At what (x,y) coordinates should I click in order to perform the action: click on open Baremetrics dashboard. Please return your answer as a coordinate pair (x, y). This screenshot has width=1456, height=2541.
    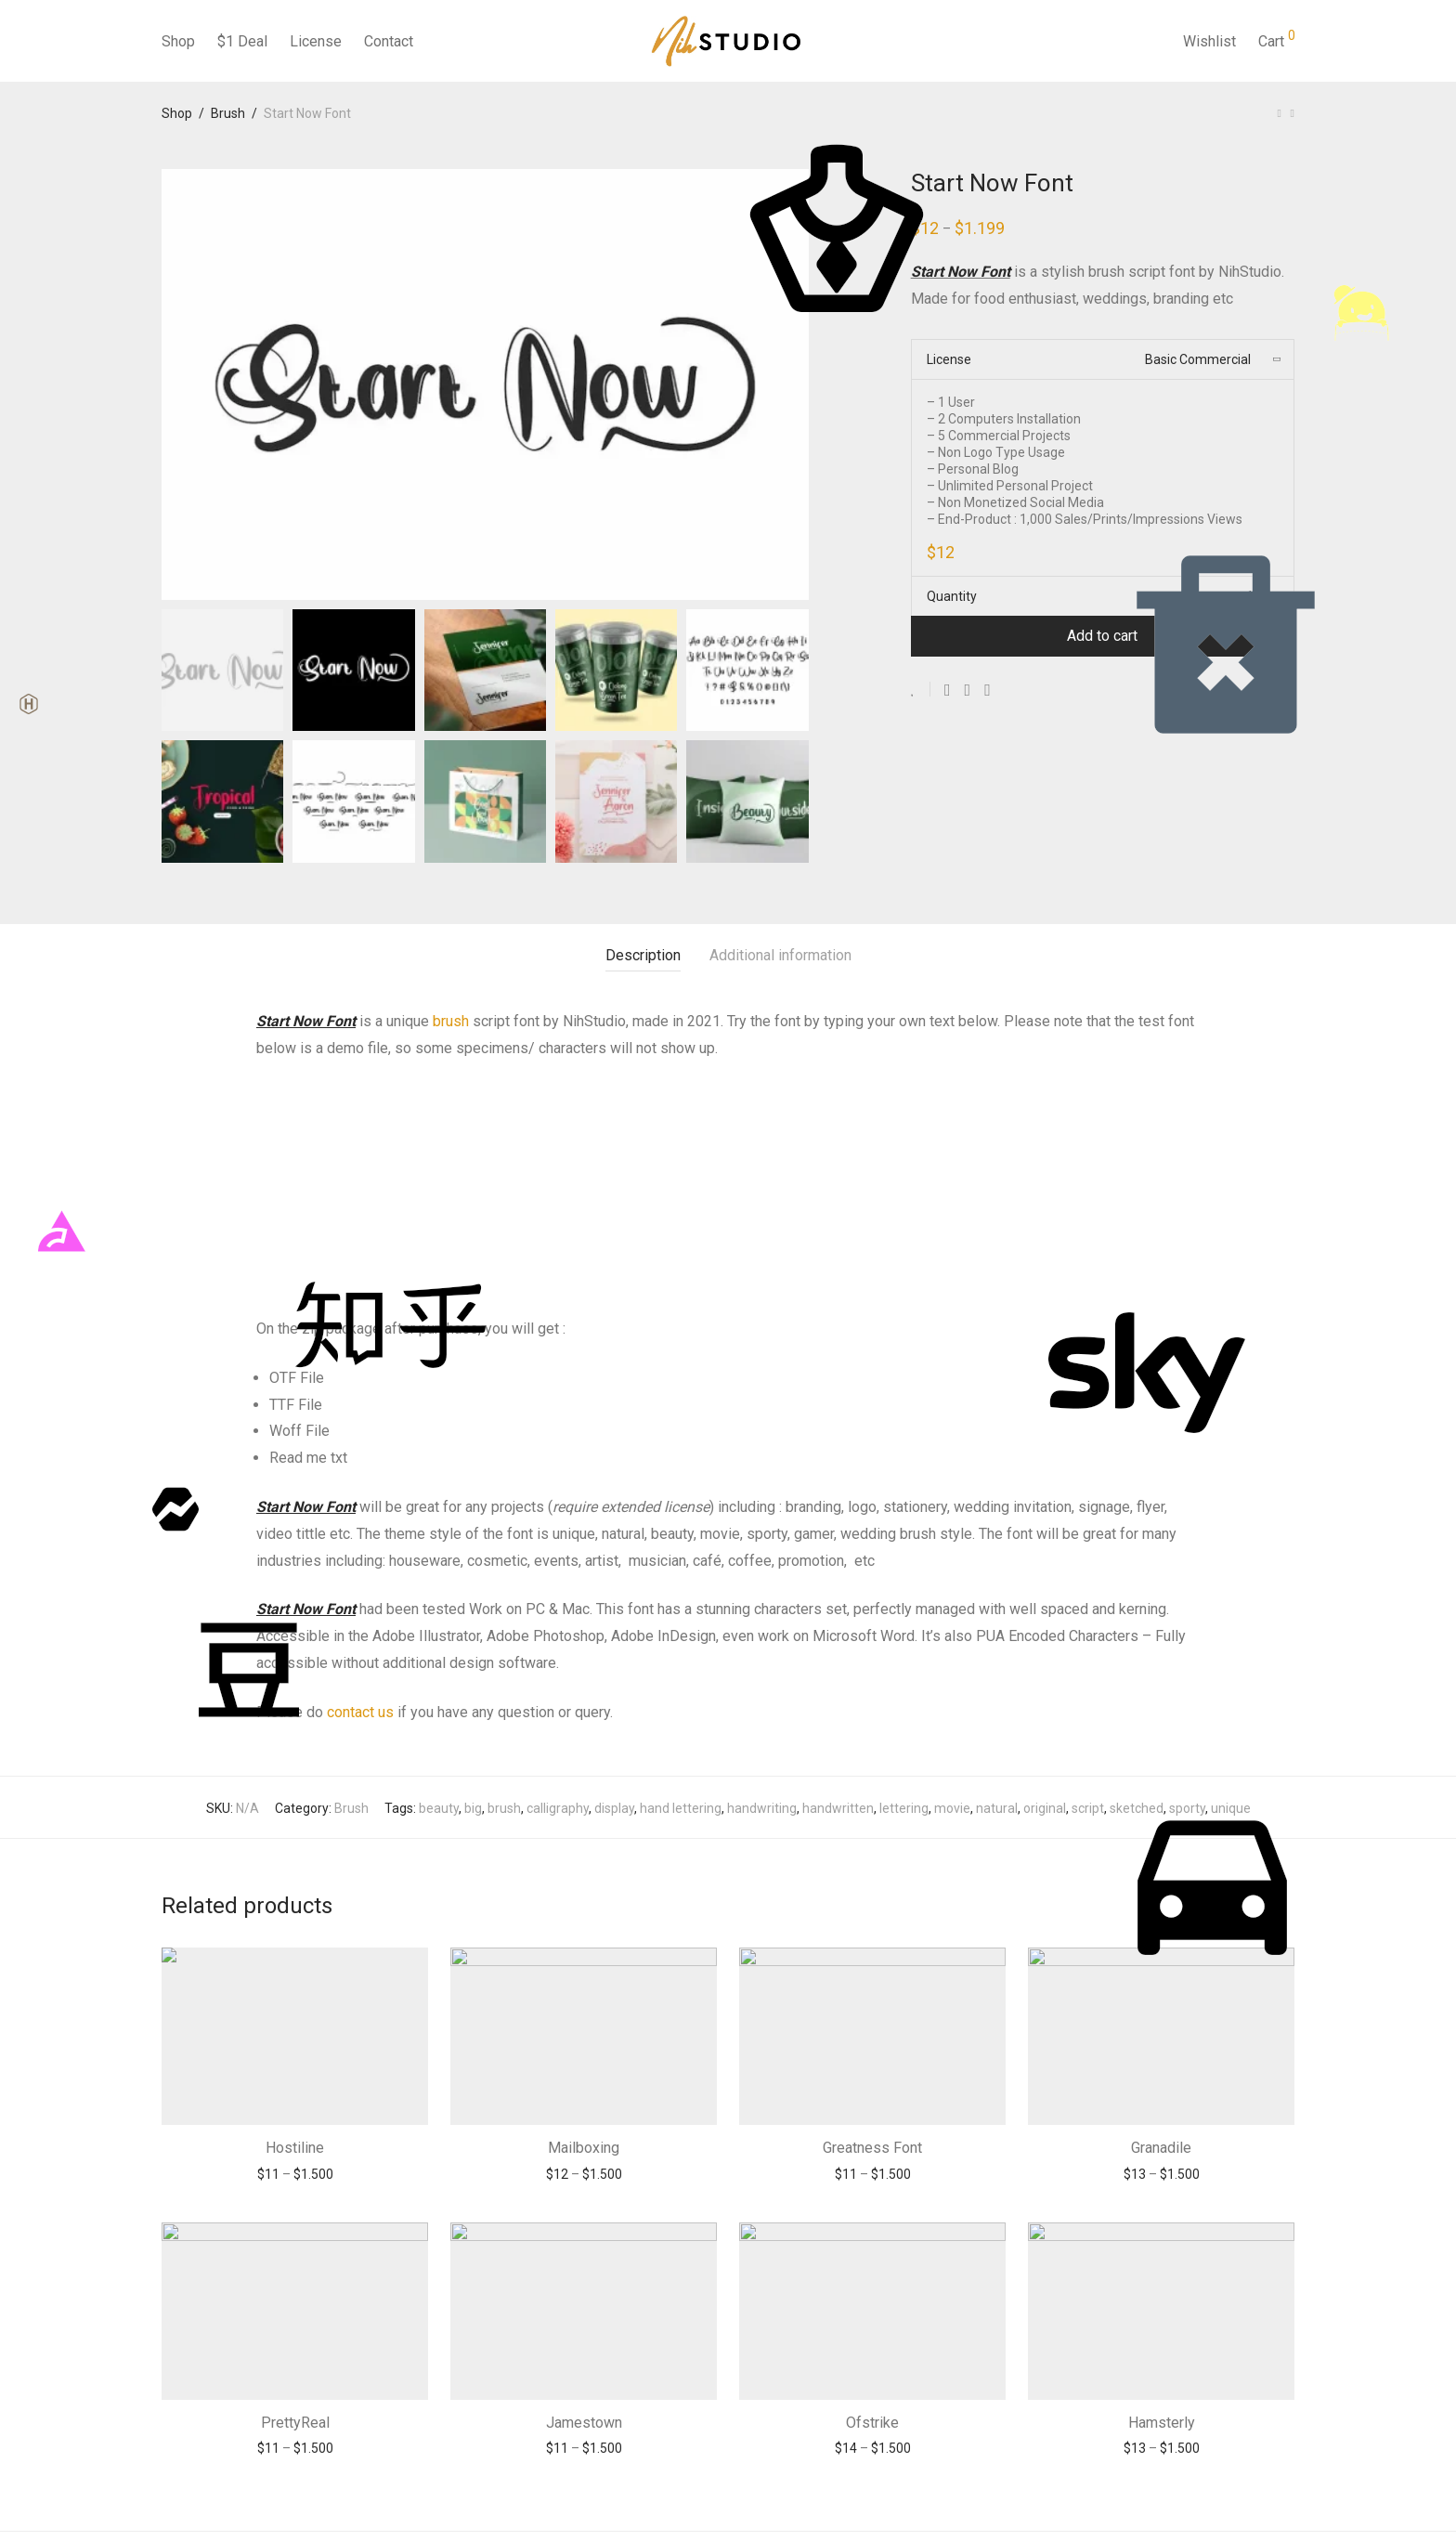
    Looking at the image, I should click on (176, 1509).